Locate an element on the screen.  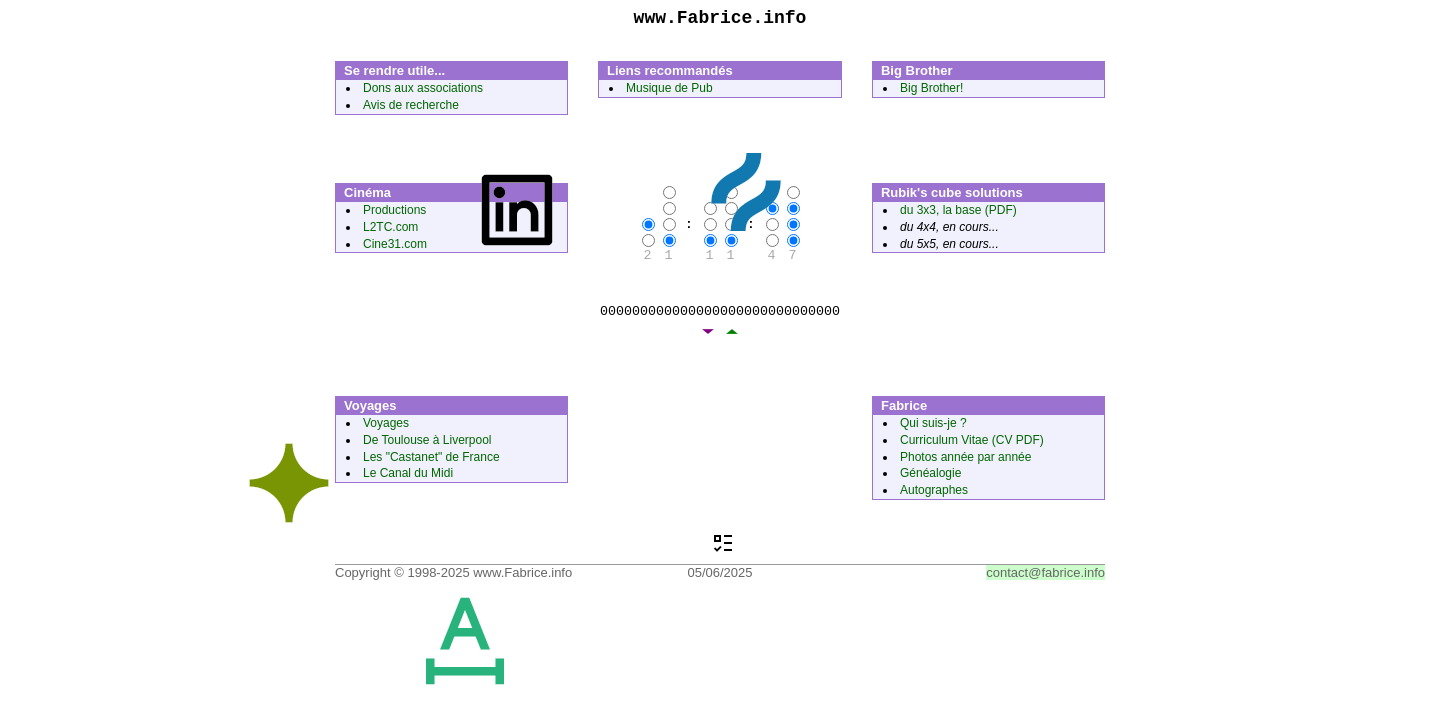
indicates clear, sunny weather conditions is located at coordinates (289, 483).